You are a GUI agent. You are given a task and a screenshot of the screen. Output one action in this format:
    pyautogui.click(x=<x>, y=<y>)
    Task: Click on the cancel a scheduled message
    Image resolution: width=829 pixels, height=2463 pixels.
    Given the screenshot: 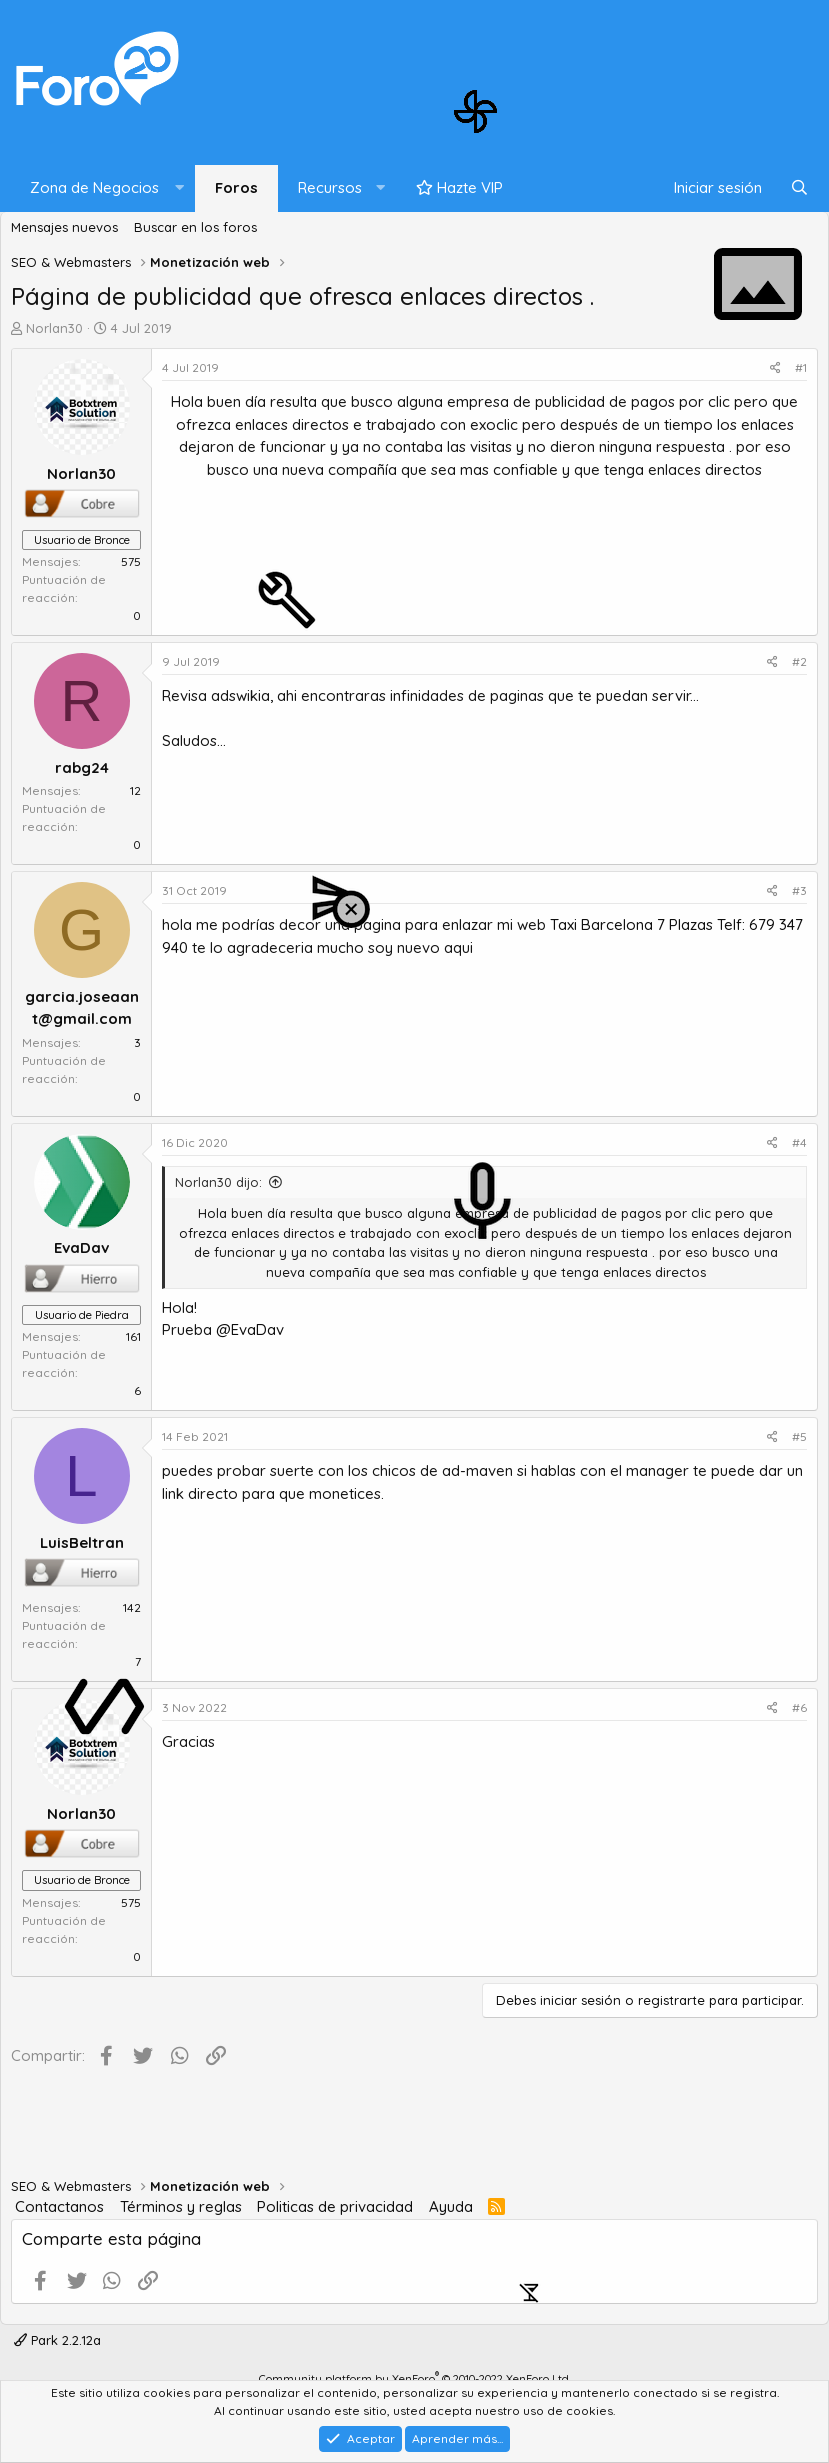 What is the action you would take?
    pyautogui.click(x=340, y=898)
    